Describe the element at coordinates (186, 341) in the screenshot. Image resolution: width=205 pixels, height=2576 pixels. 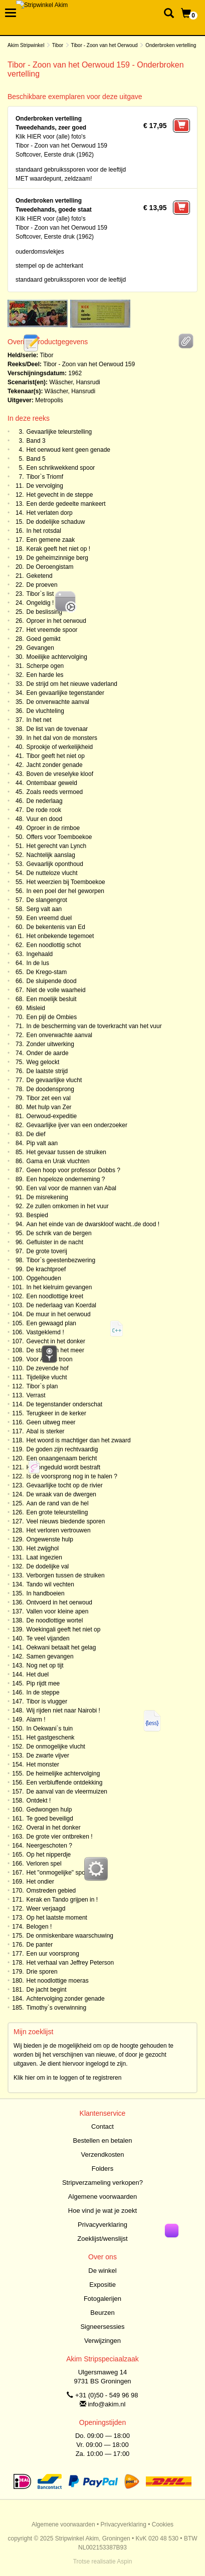
I see `open office or productivity applications` at that location.